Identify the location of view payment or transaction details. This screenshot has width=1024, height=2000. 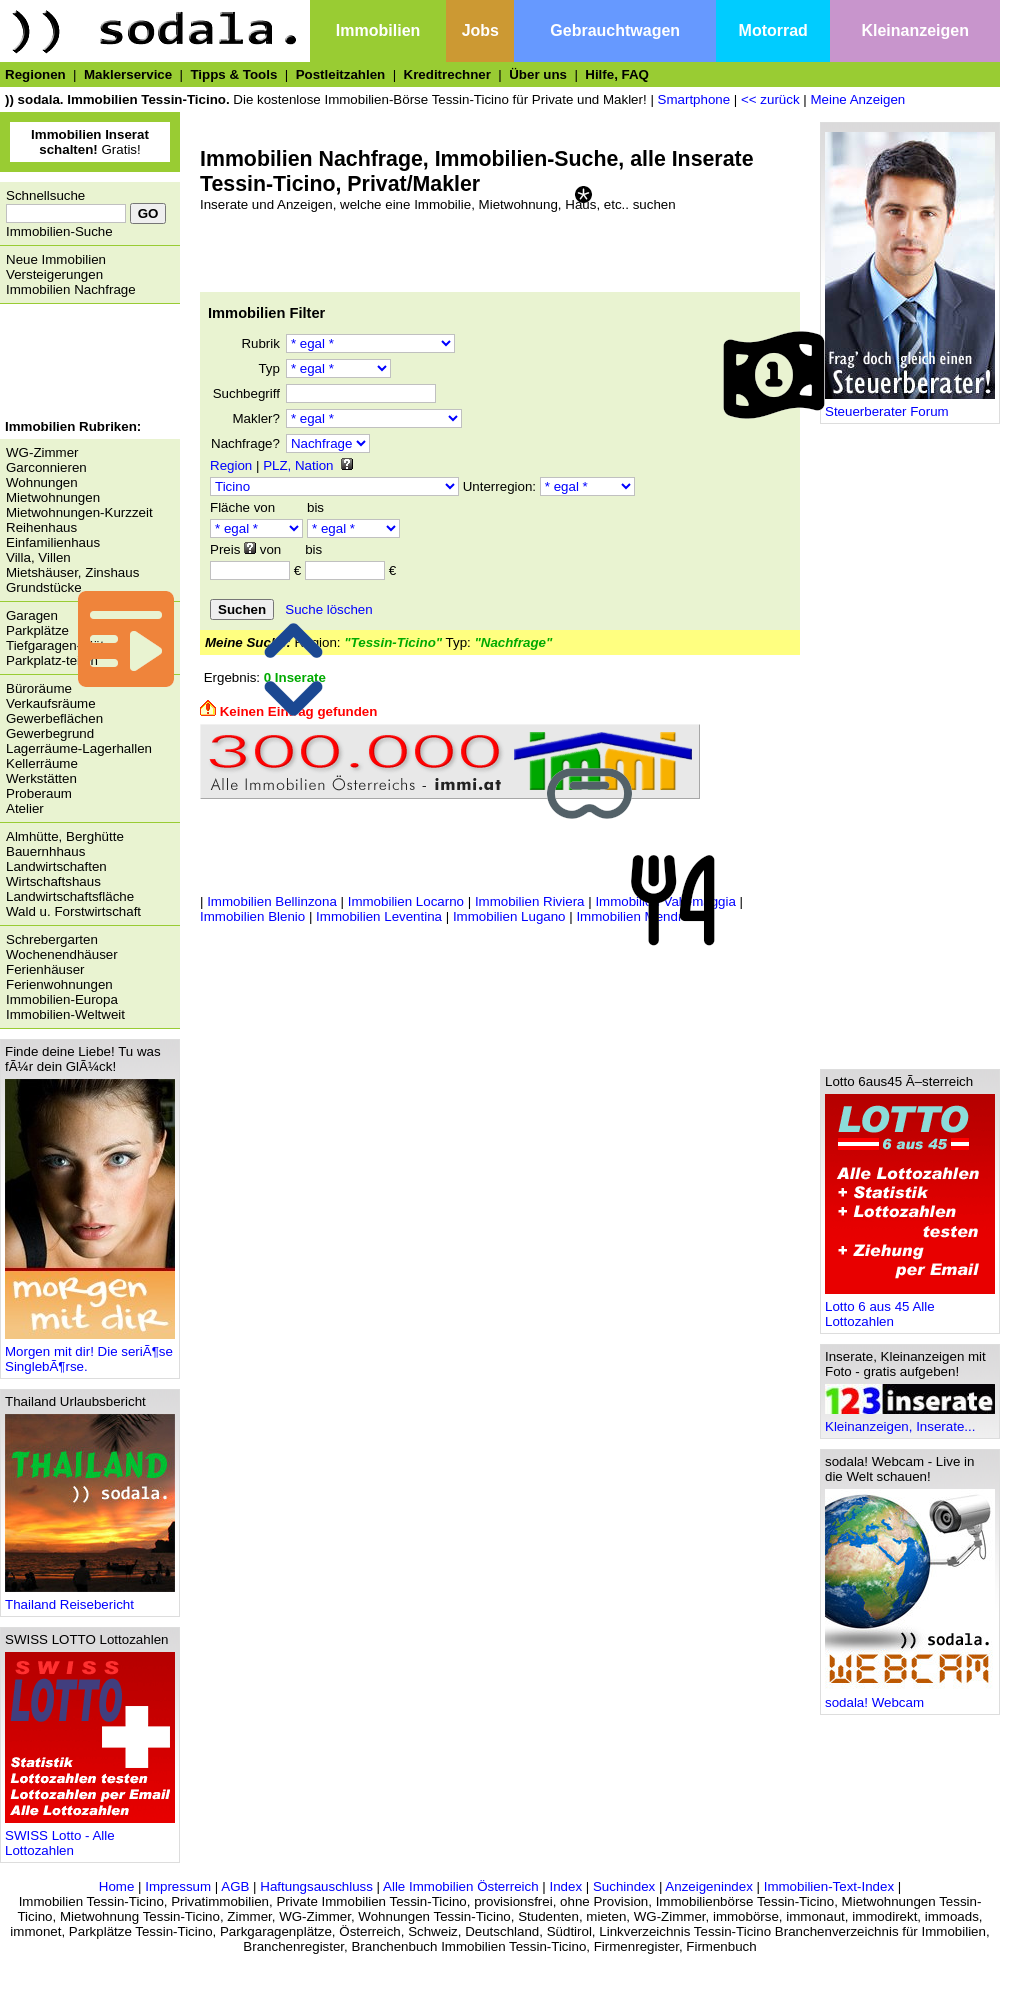
(774, 375).